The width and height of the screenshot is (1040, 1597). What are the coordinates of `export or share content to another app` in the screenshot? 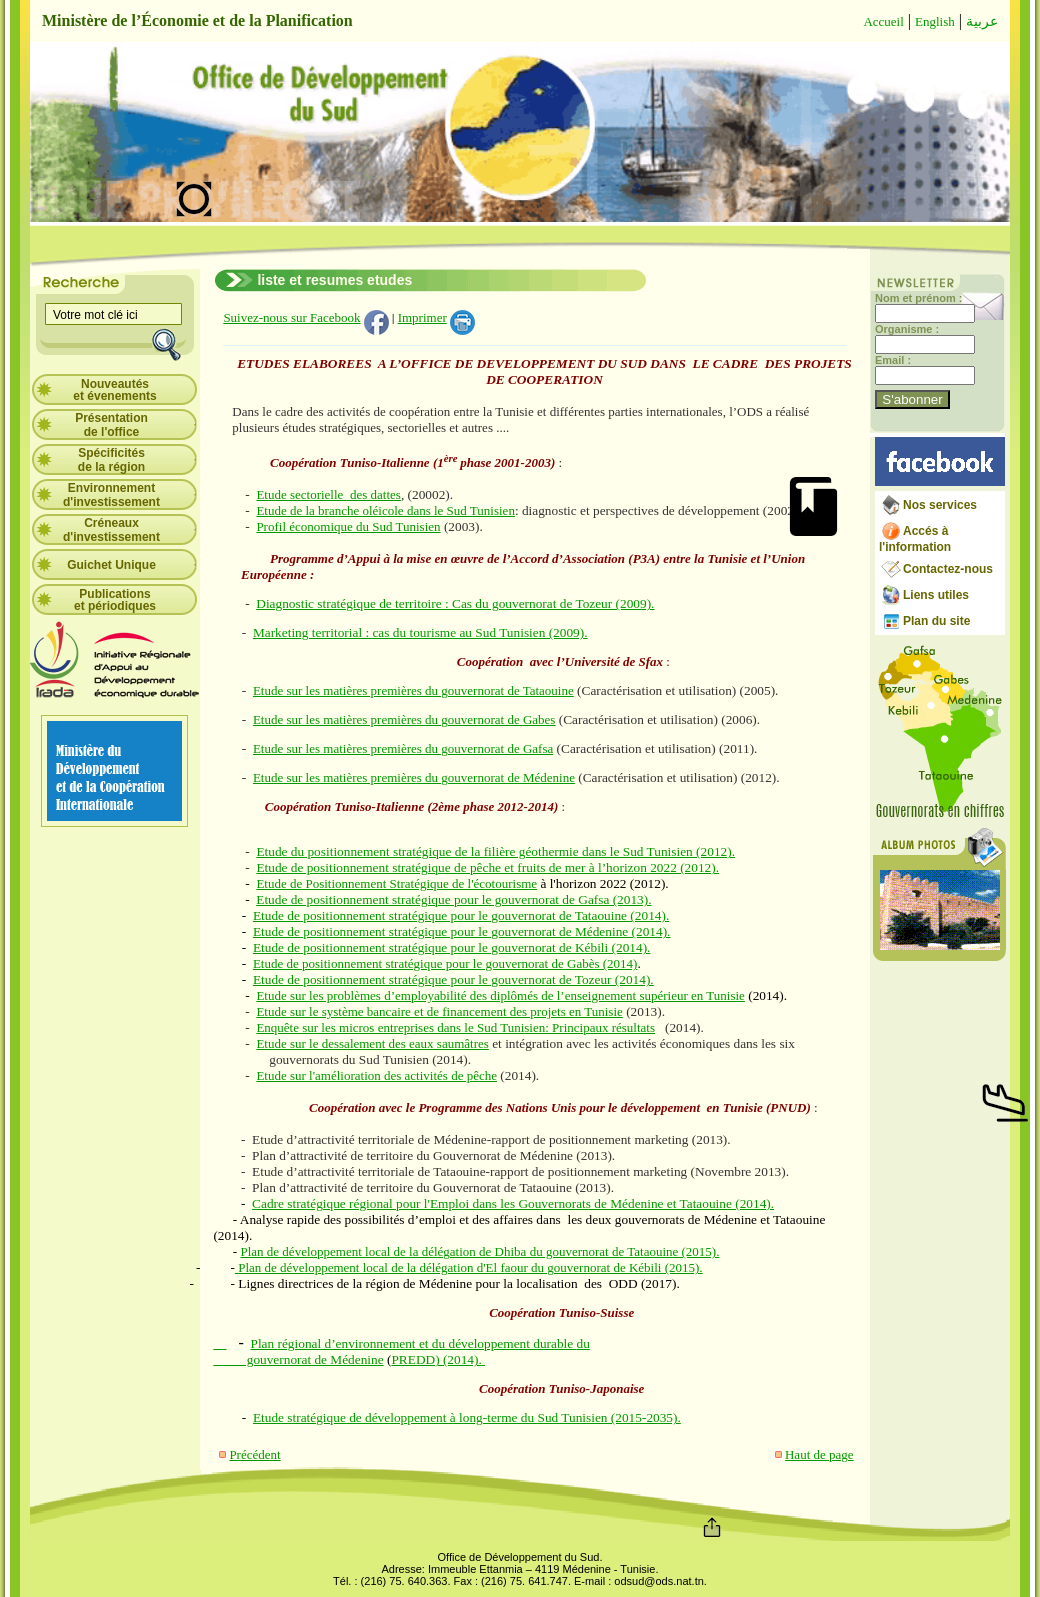 It's located at (712, 1528).